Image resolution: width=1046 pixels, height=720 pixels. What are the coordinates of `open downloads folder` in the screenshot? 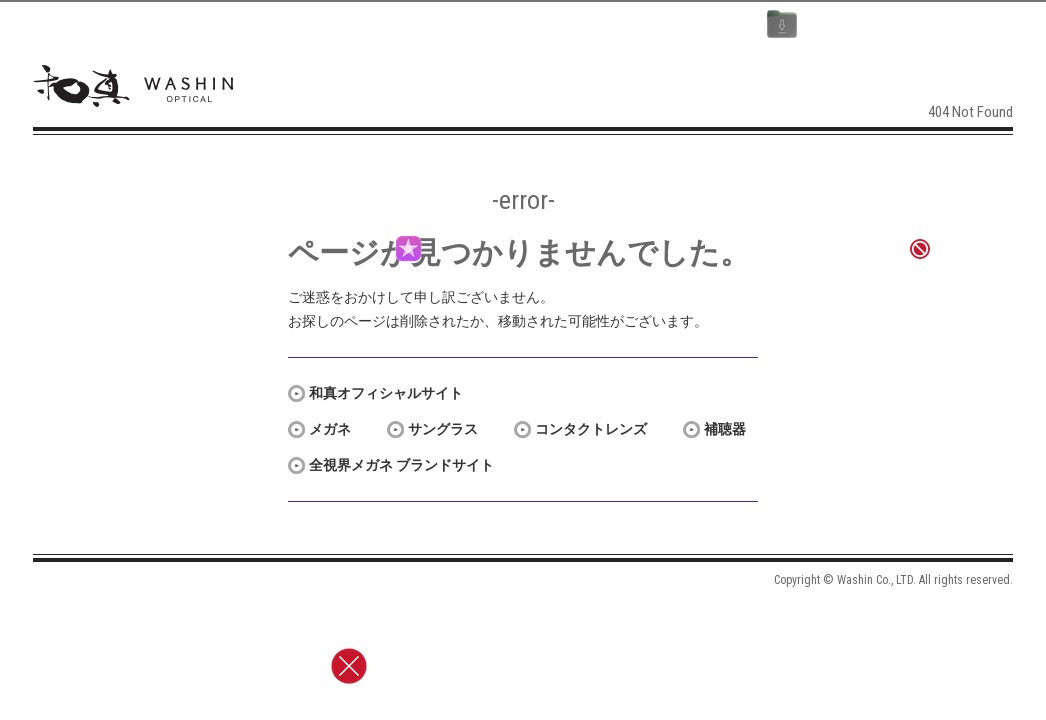 It's located at (782, 24).